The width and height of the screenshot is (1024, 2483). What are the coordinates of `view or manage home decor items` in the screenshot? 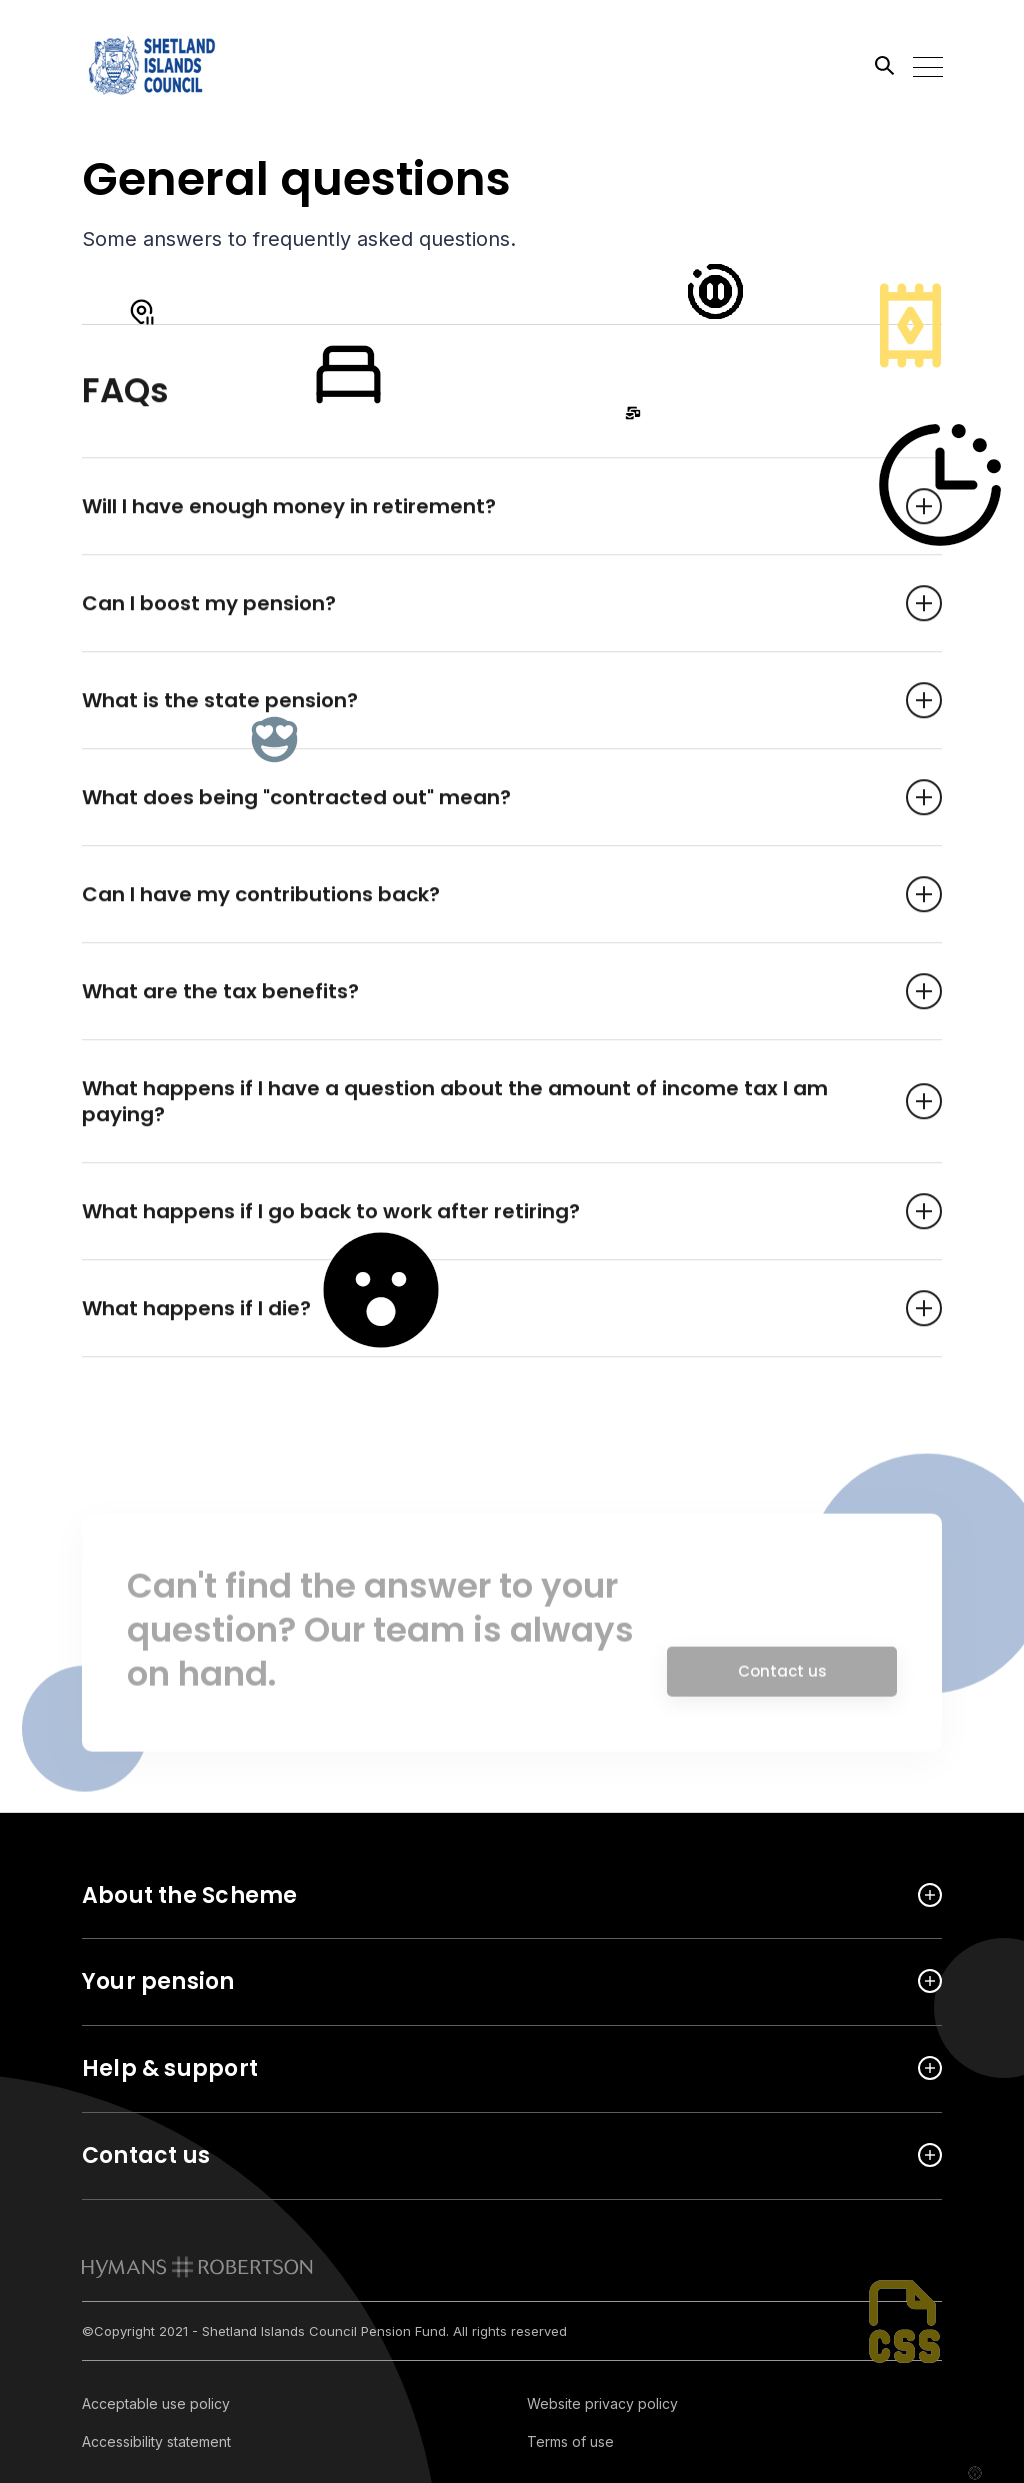 It's located at (910, 325).